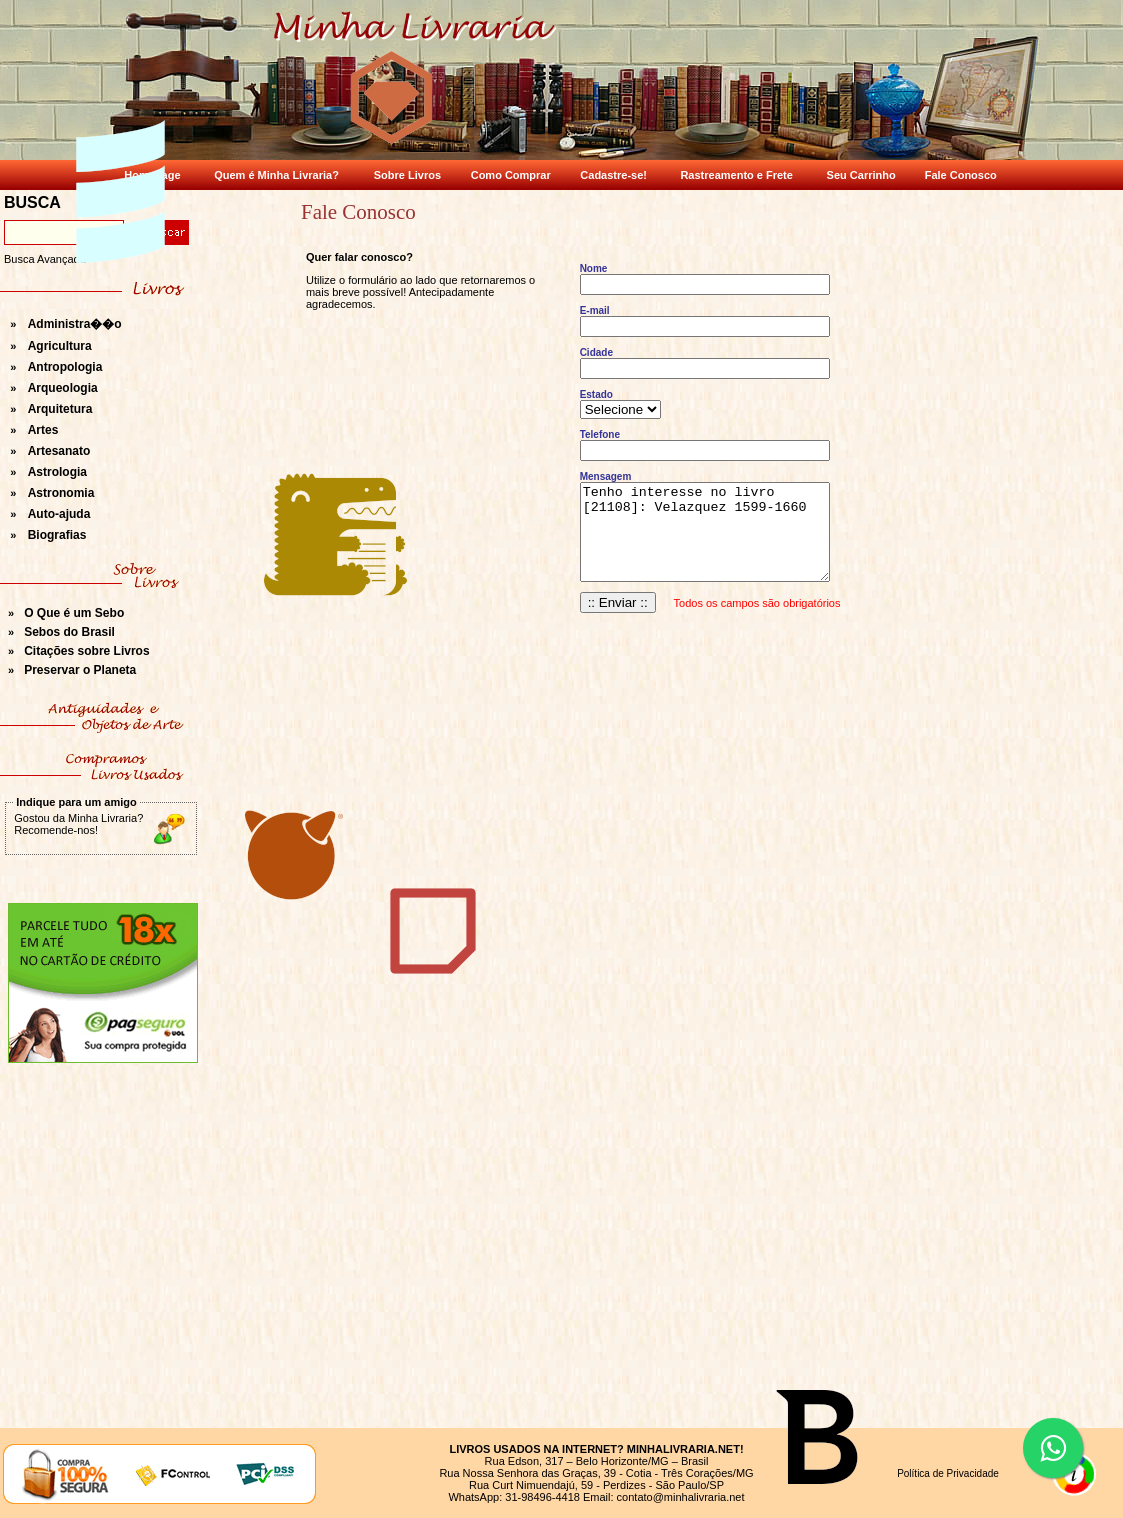 The width and height of the screenshot is (1123, 1518). I want to click on visit the RubyGems package repository, so click(391, 97).